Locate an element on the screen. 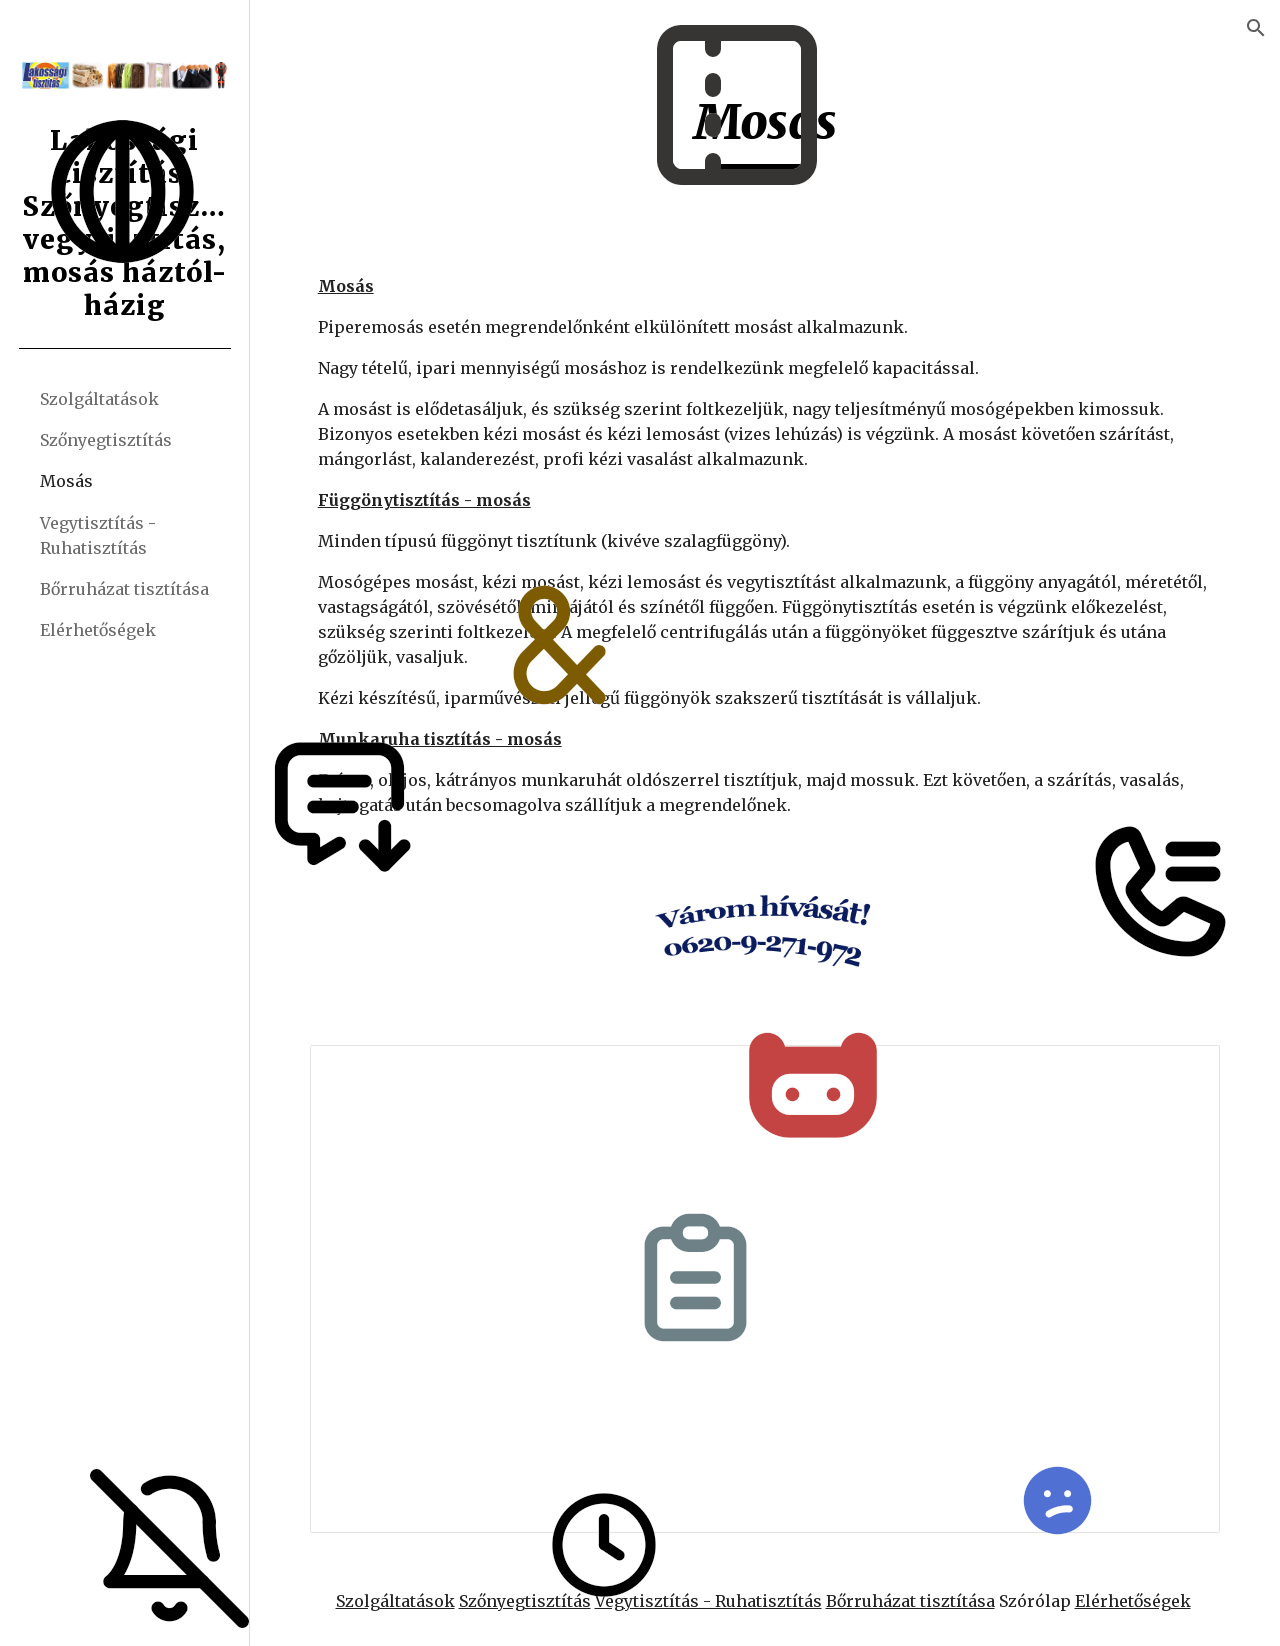  view contact list or phone directory is located at coordinates (1163, 889).